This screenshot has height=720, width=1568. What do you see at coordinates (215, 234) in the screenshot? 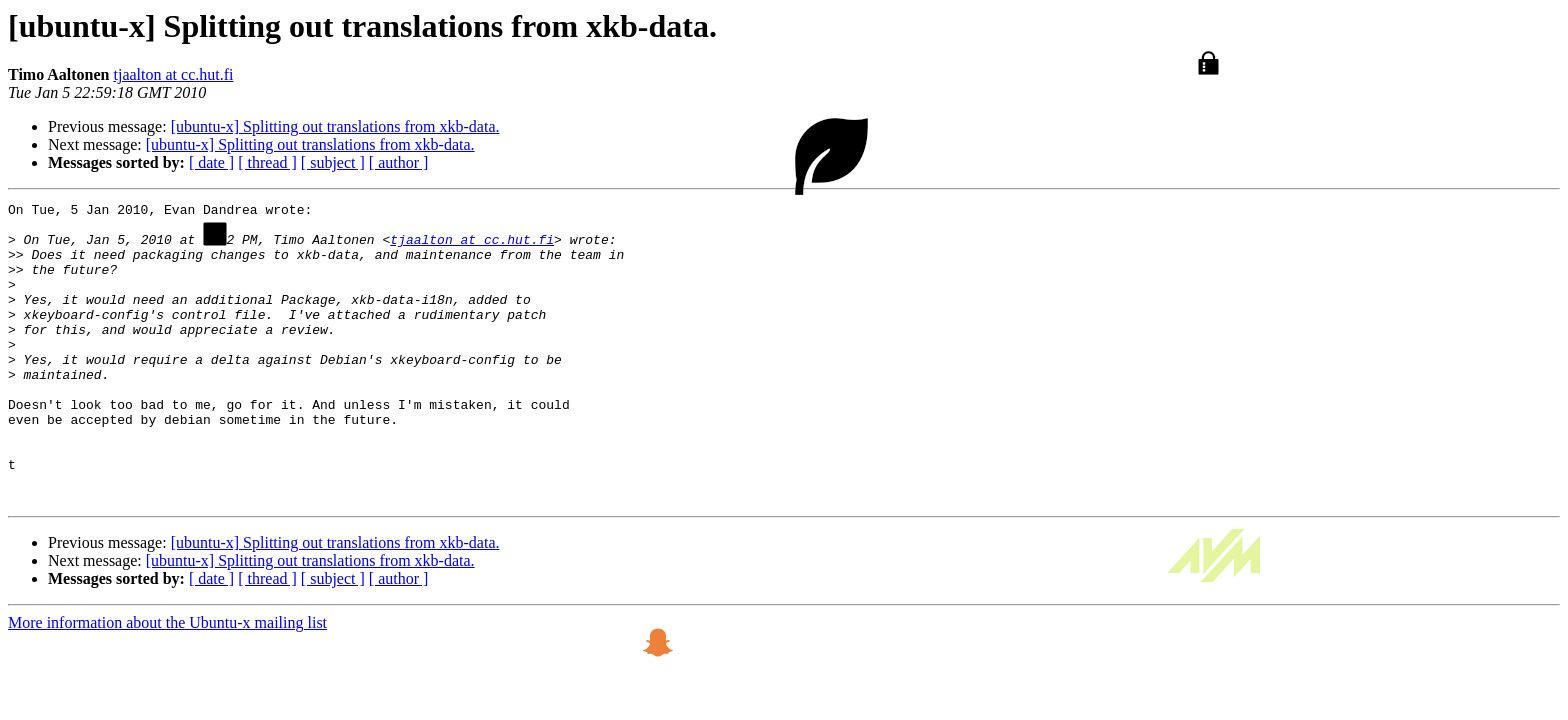
I see `stop media playback` at bounding box center [215, 234].